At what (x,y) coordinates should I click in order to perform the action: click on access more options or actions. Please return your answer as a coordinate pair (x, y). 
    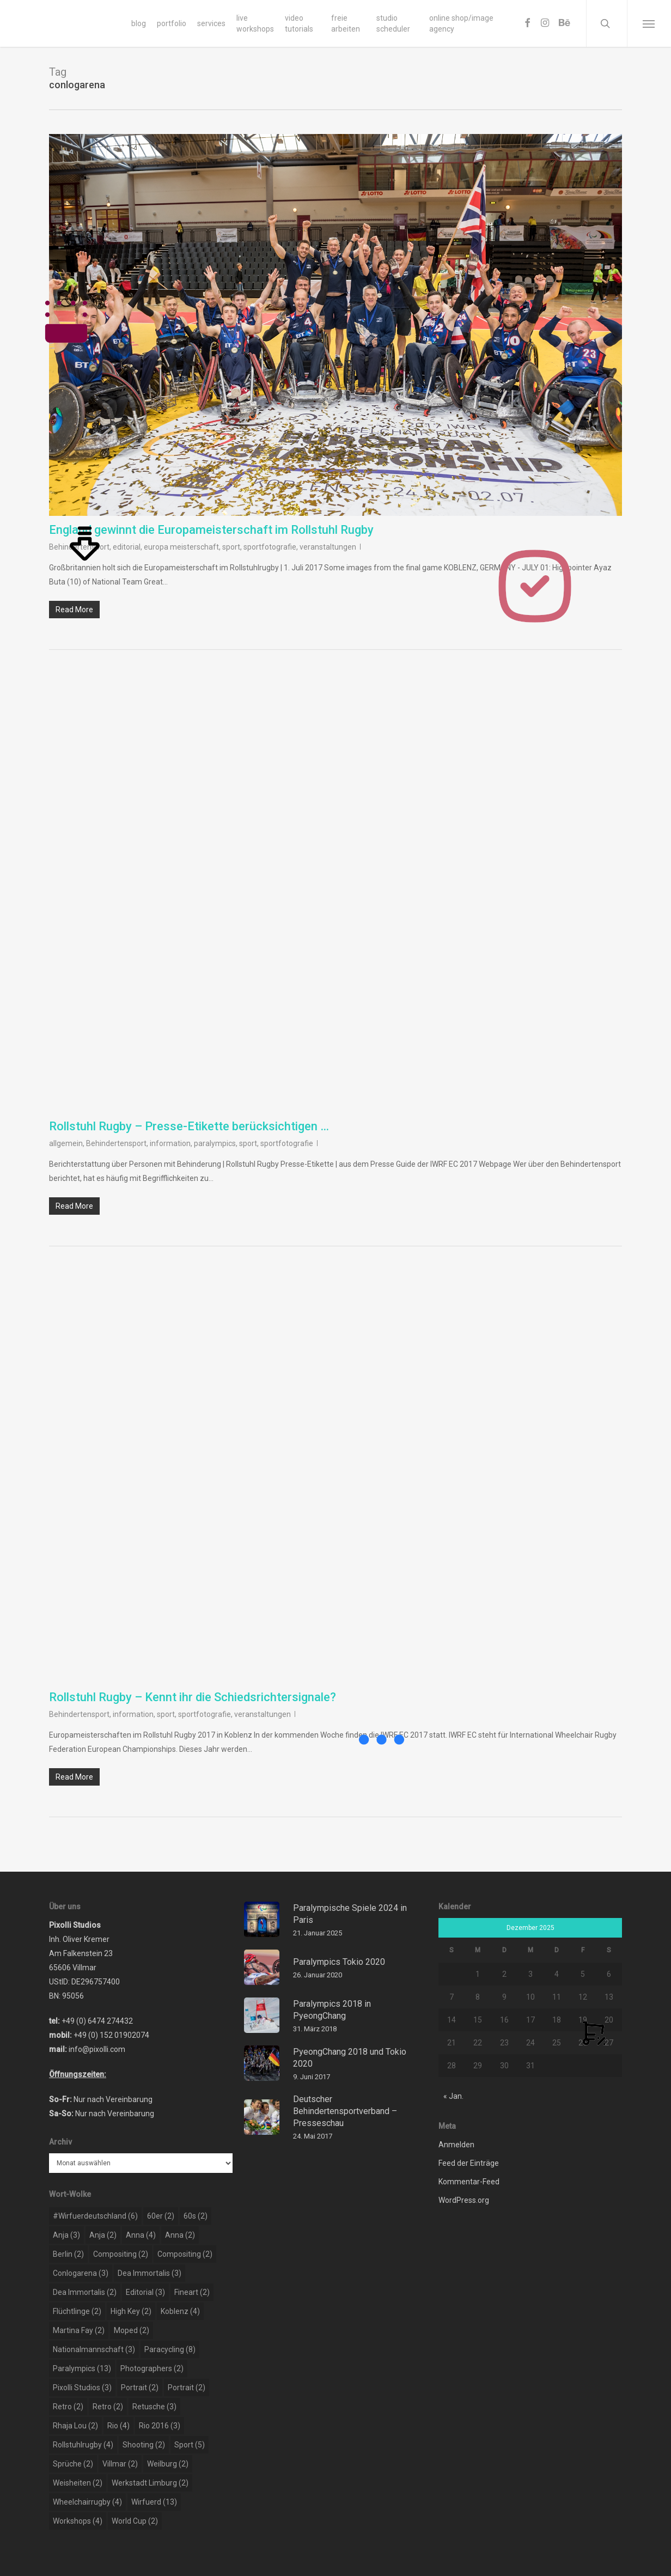
    Looking at the image, I should click on (381, 1739).